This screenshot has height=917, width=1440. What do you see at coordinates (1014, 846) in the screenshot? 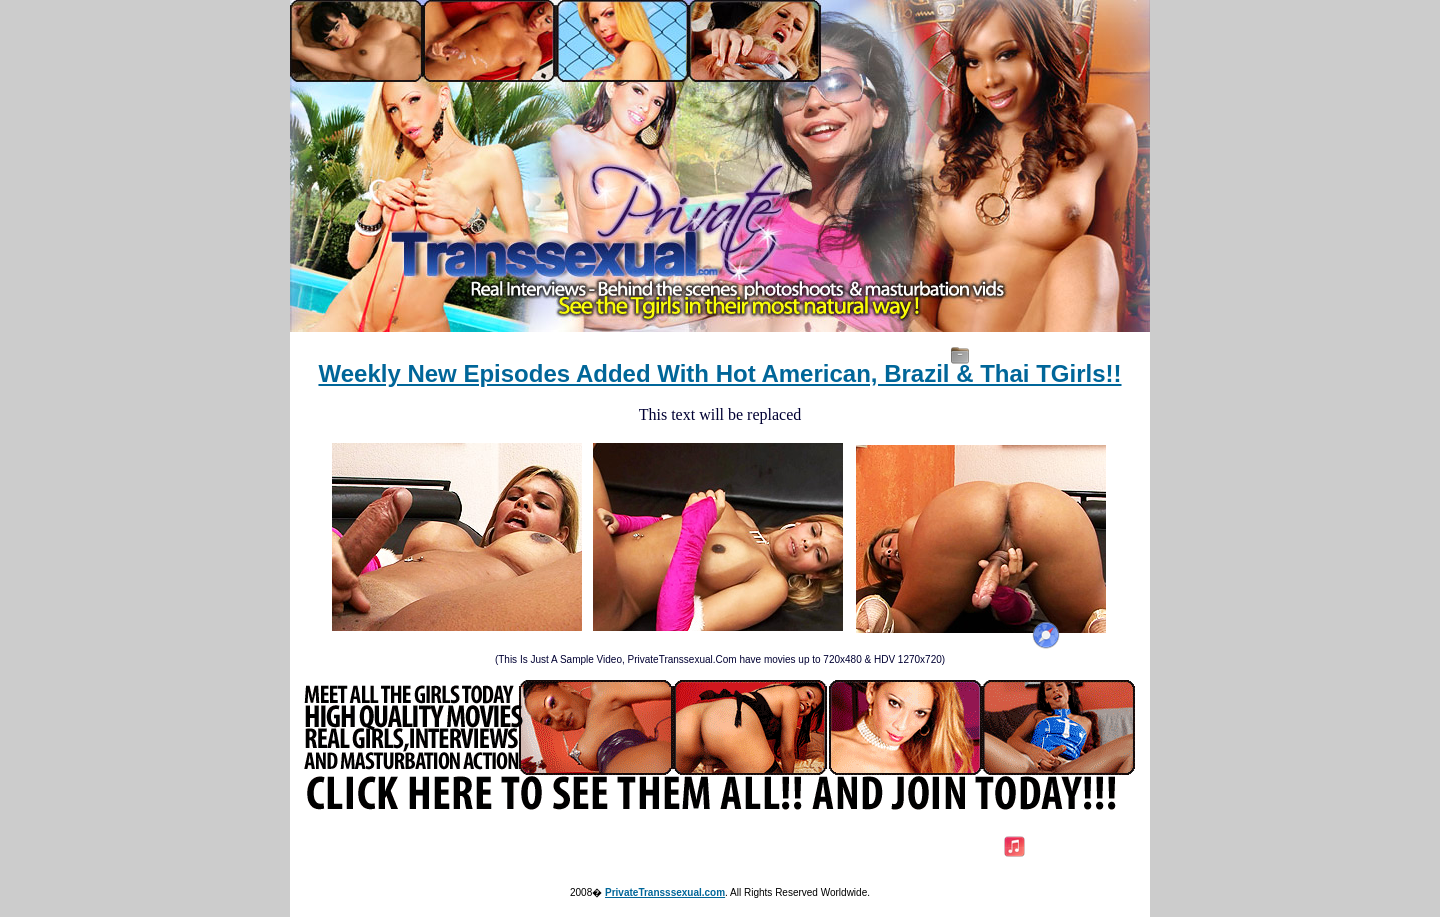
I see `open the gnome music app` at bounding box center [1014, 846].